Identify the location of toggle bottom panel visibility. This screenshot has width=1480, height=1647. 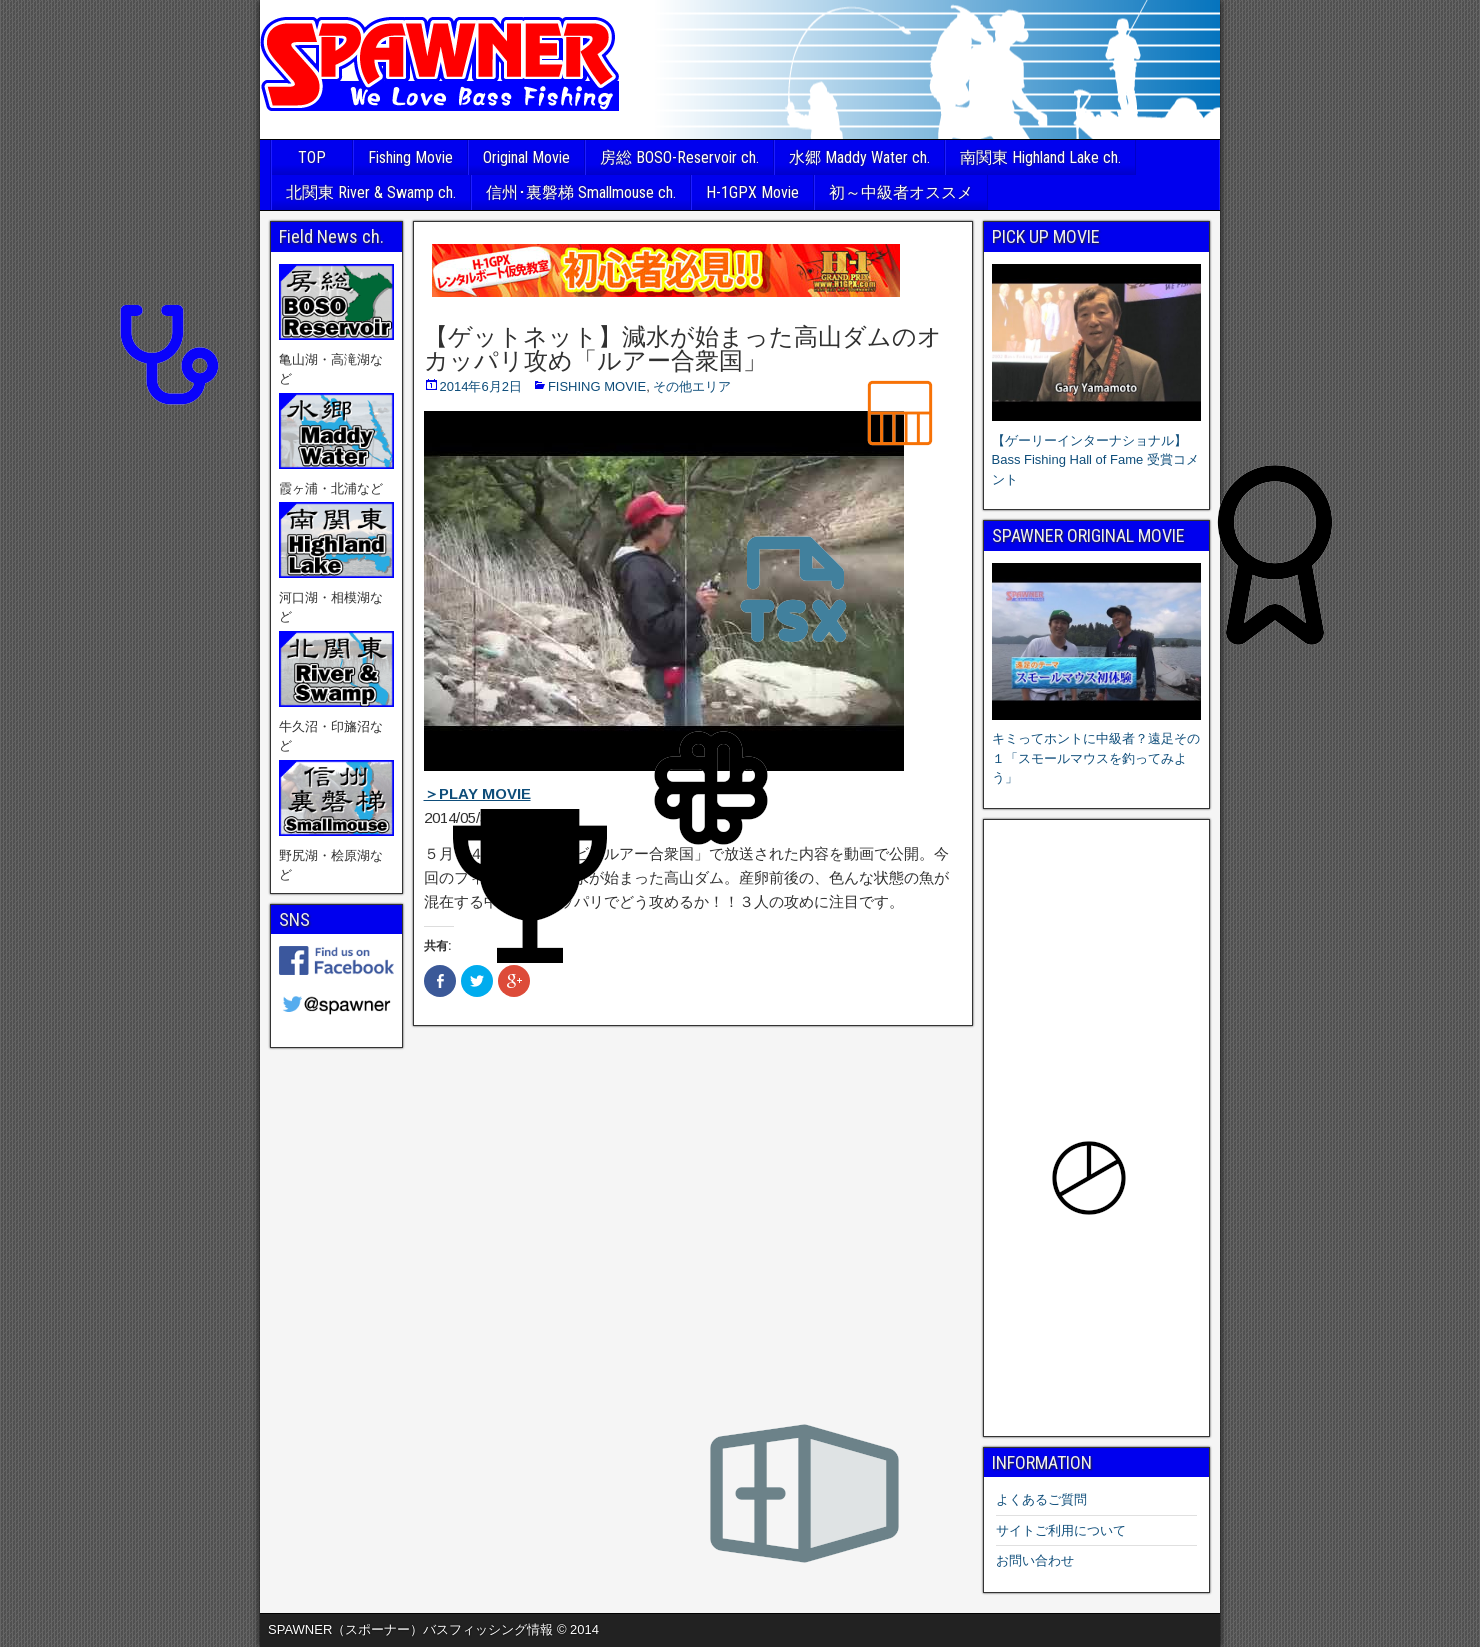
(900, 413).